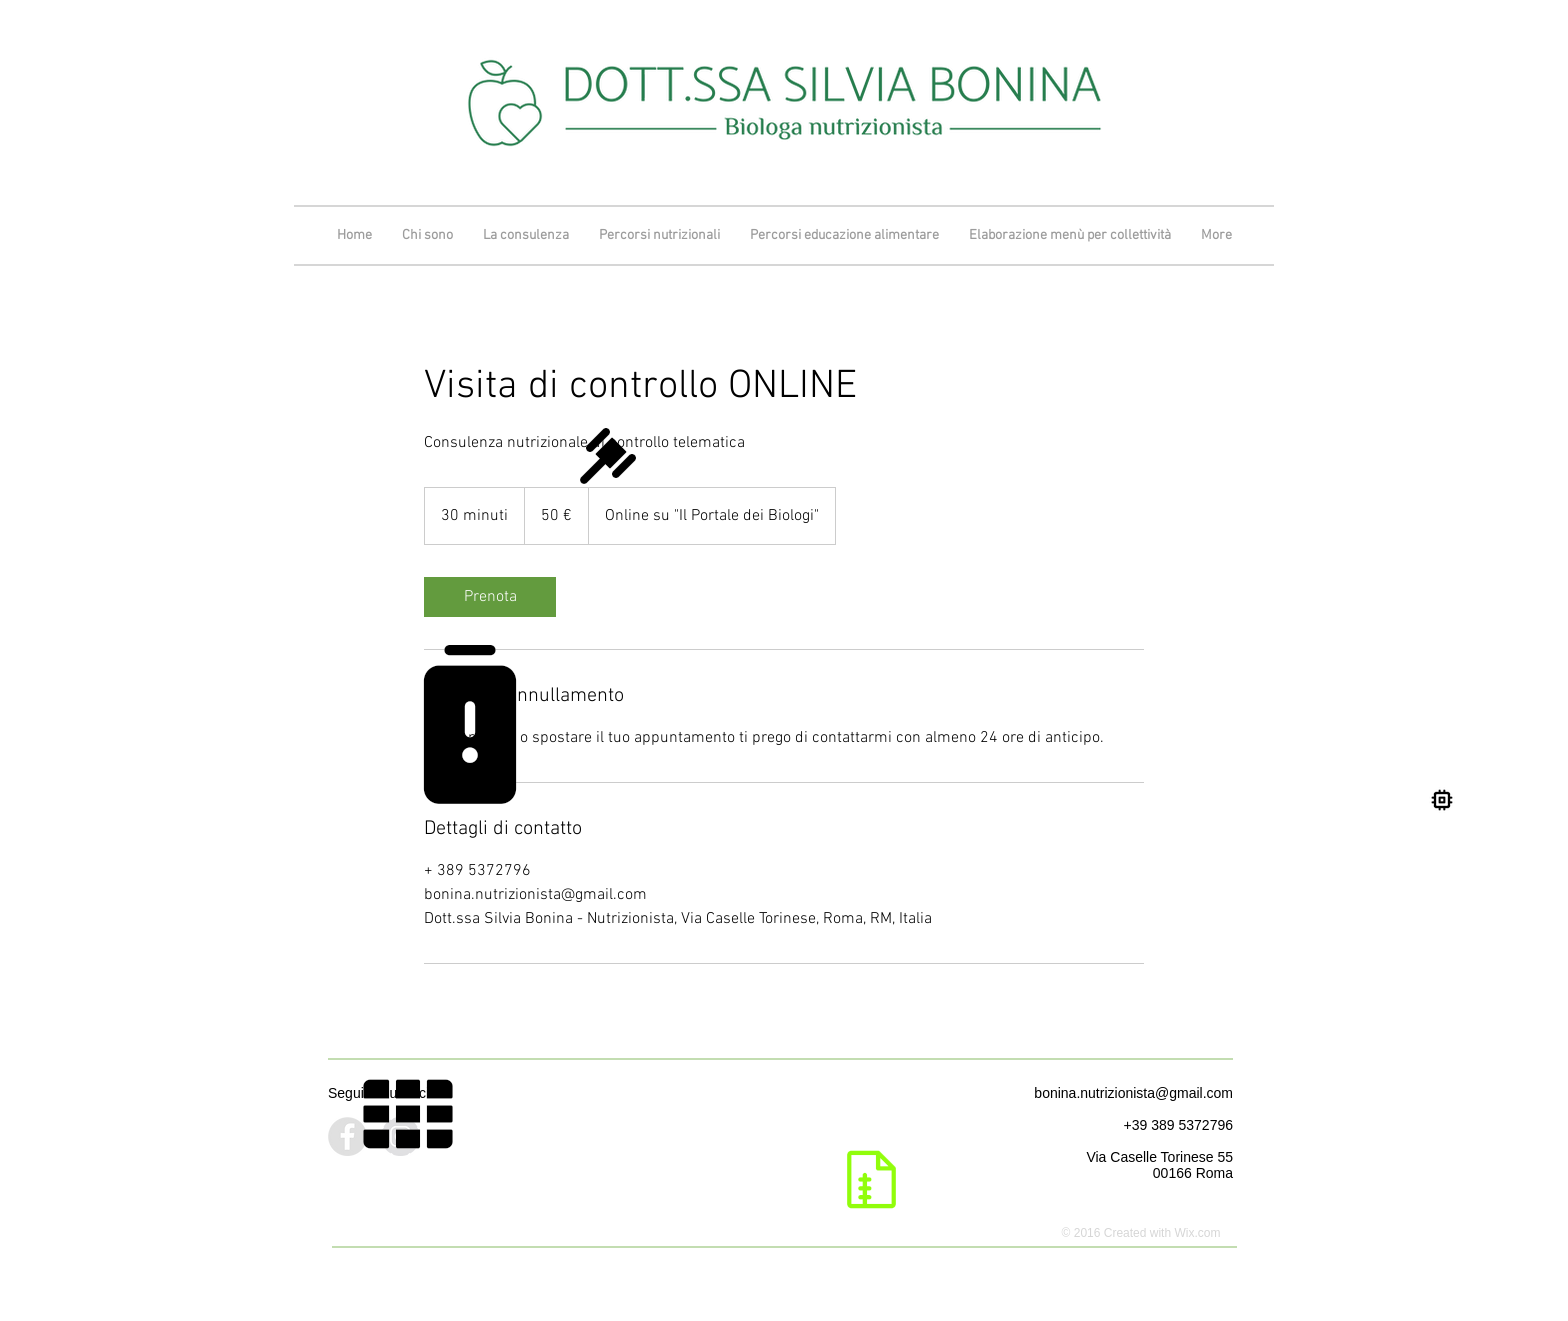  I want to click on view device memory or RAM usage, so click(1442, 800).